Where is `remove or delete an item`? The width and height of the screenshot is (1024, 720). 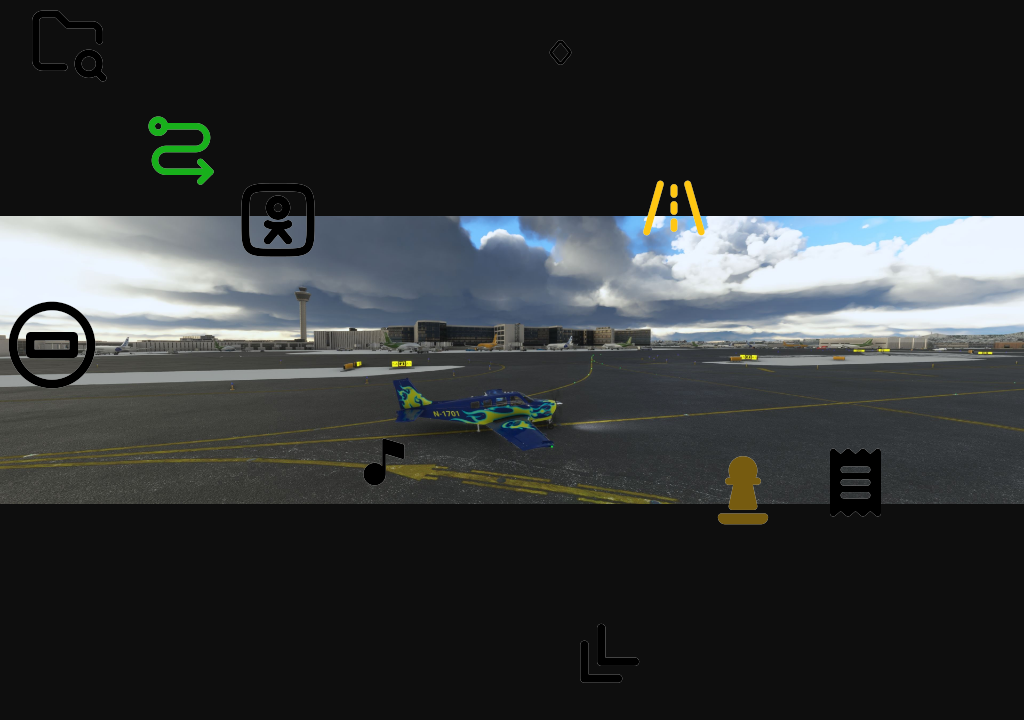 remove or delete an item is located at coordinates (52, 345).